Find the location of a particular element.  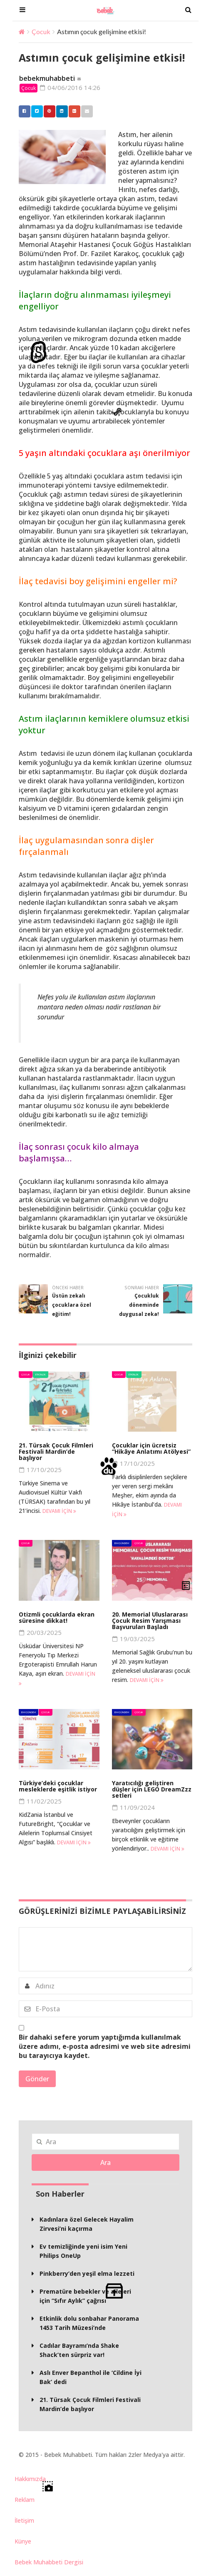

capture a screenshot of the current screen is located at coordinates (47, 2486).